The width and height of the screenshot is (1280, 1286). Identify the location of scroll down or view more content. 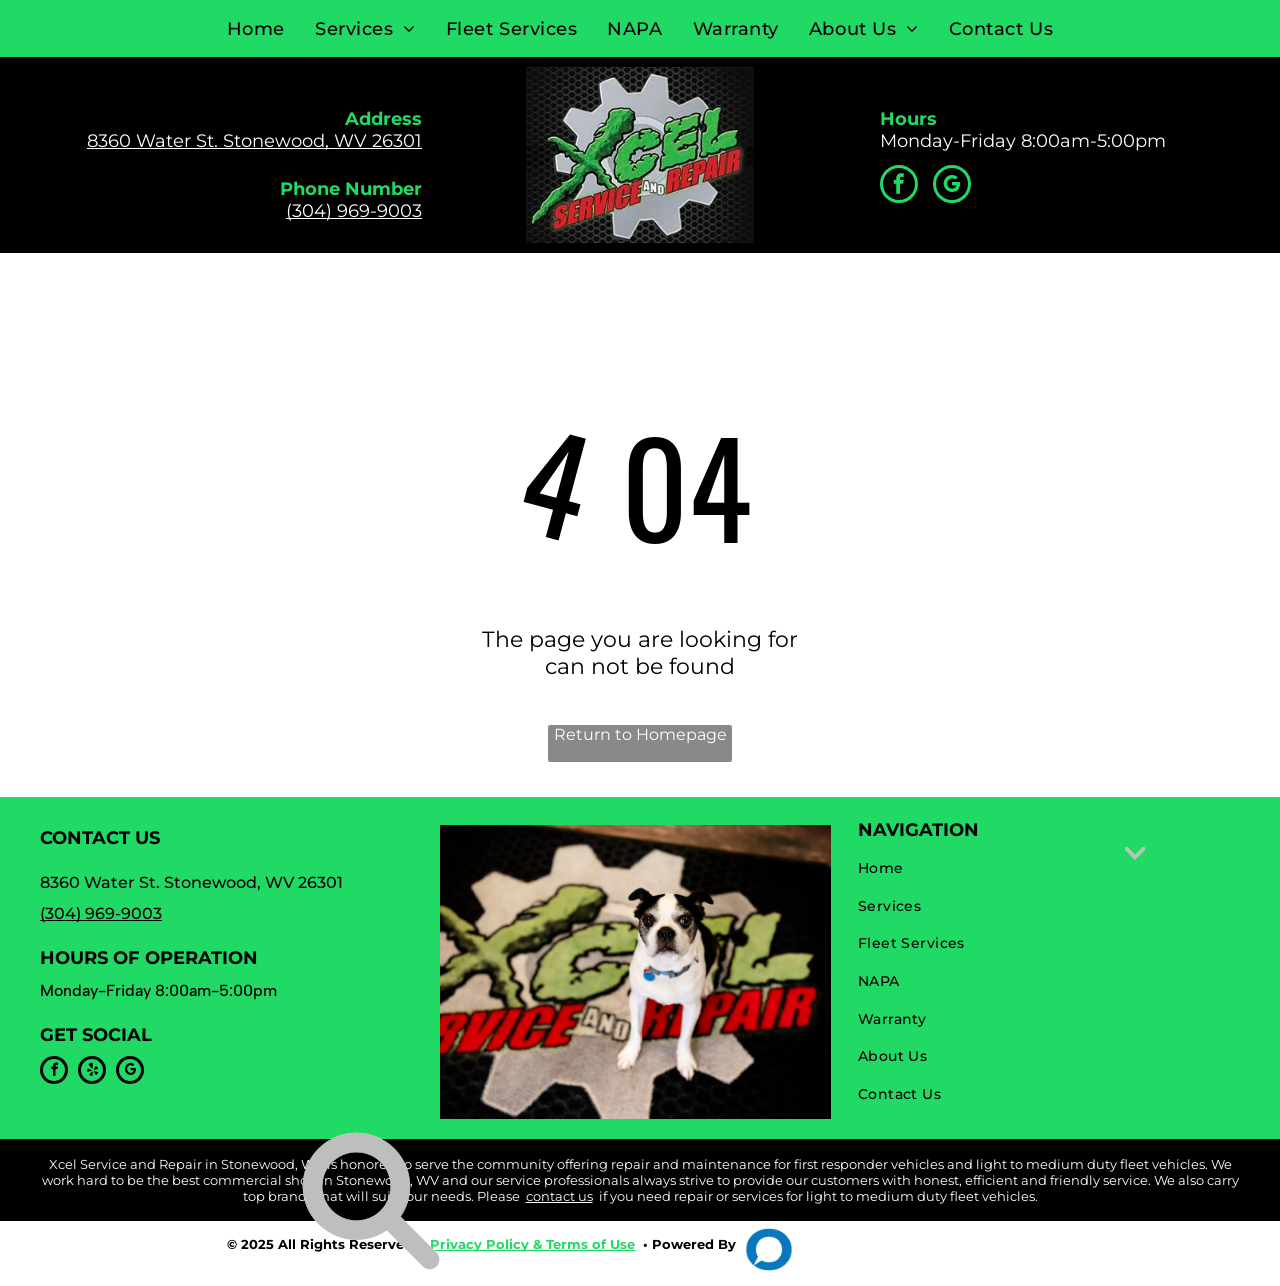
(1135, 854).